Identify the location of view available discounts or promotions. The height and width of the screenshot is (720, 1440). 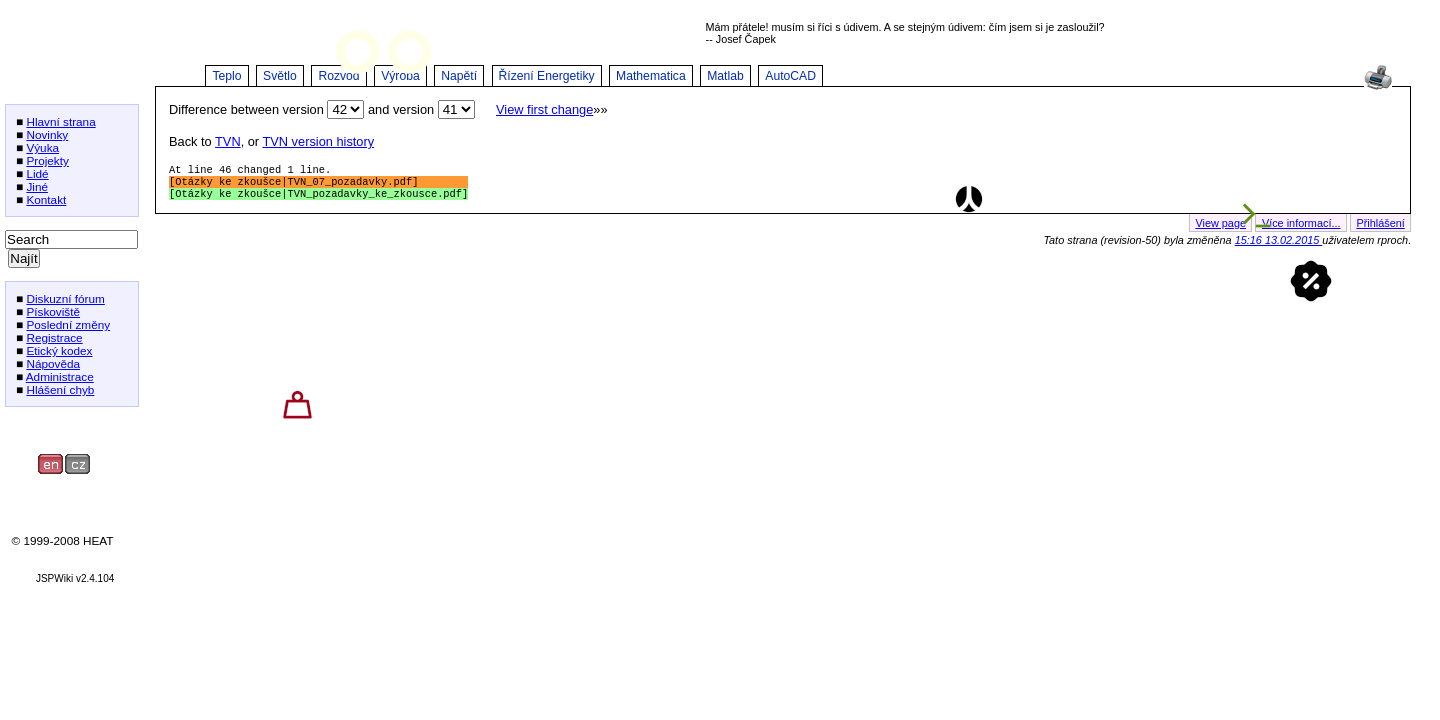
(1311, 281).